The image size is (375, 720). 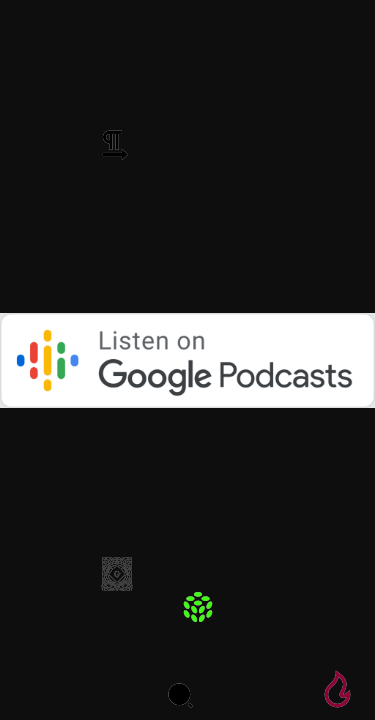 I want to click on search for content or items, so click(x=180, y=695).